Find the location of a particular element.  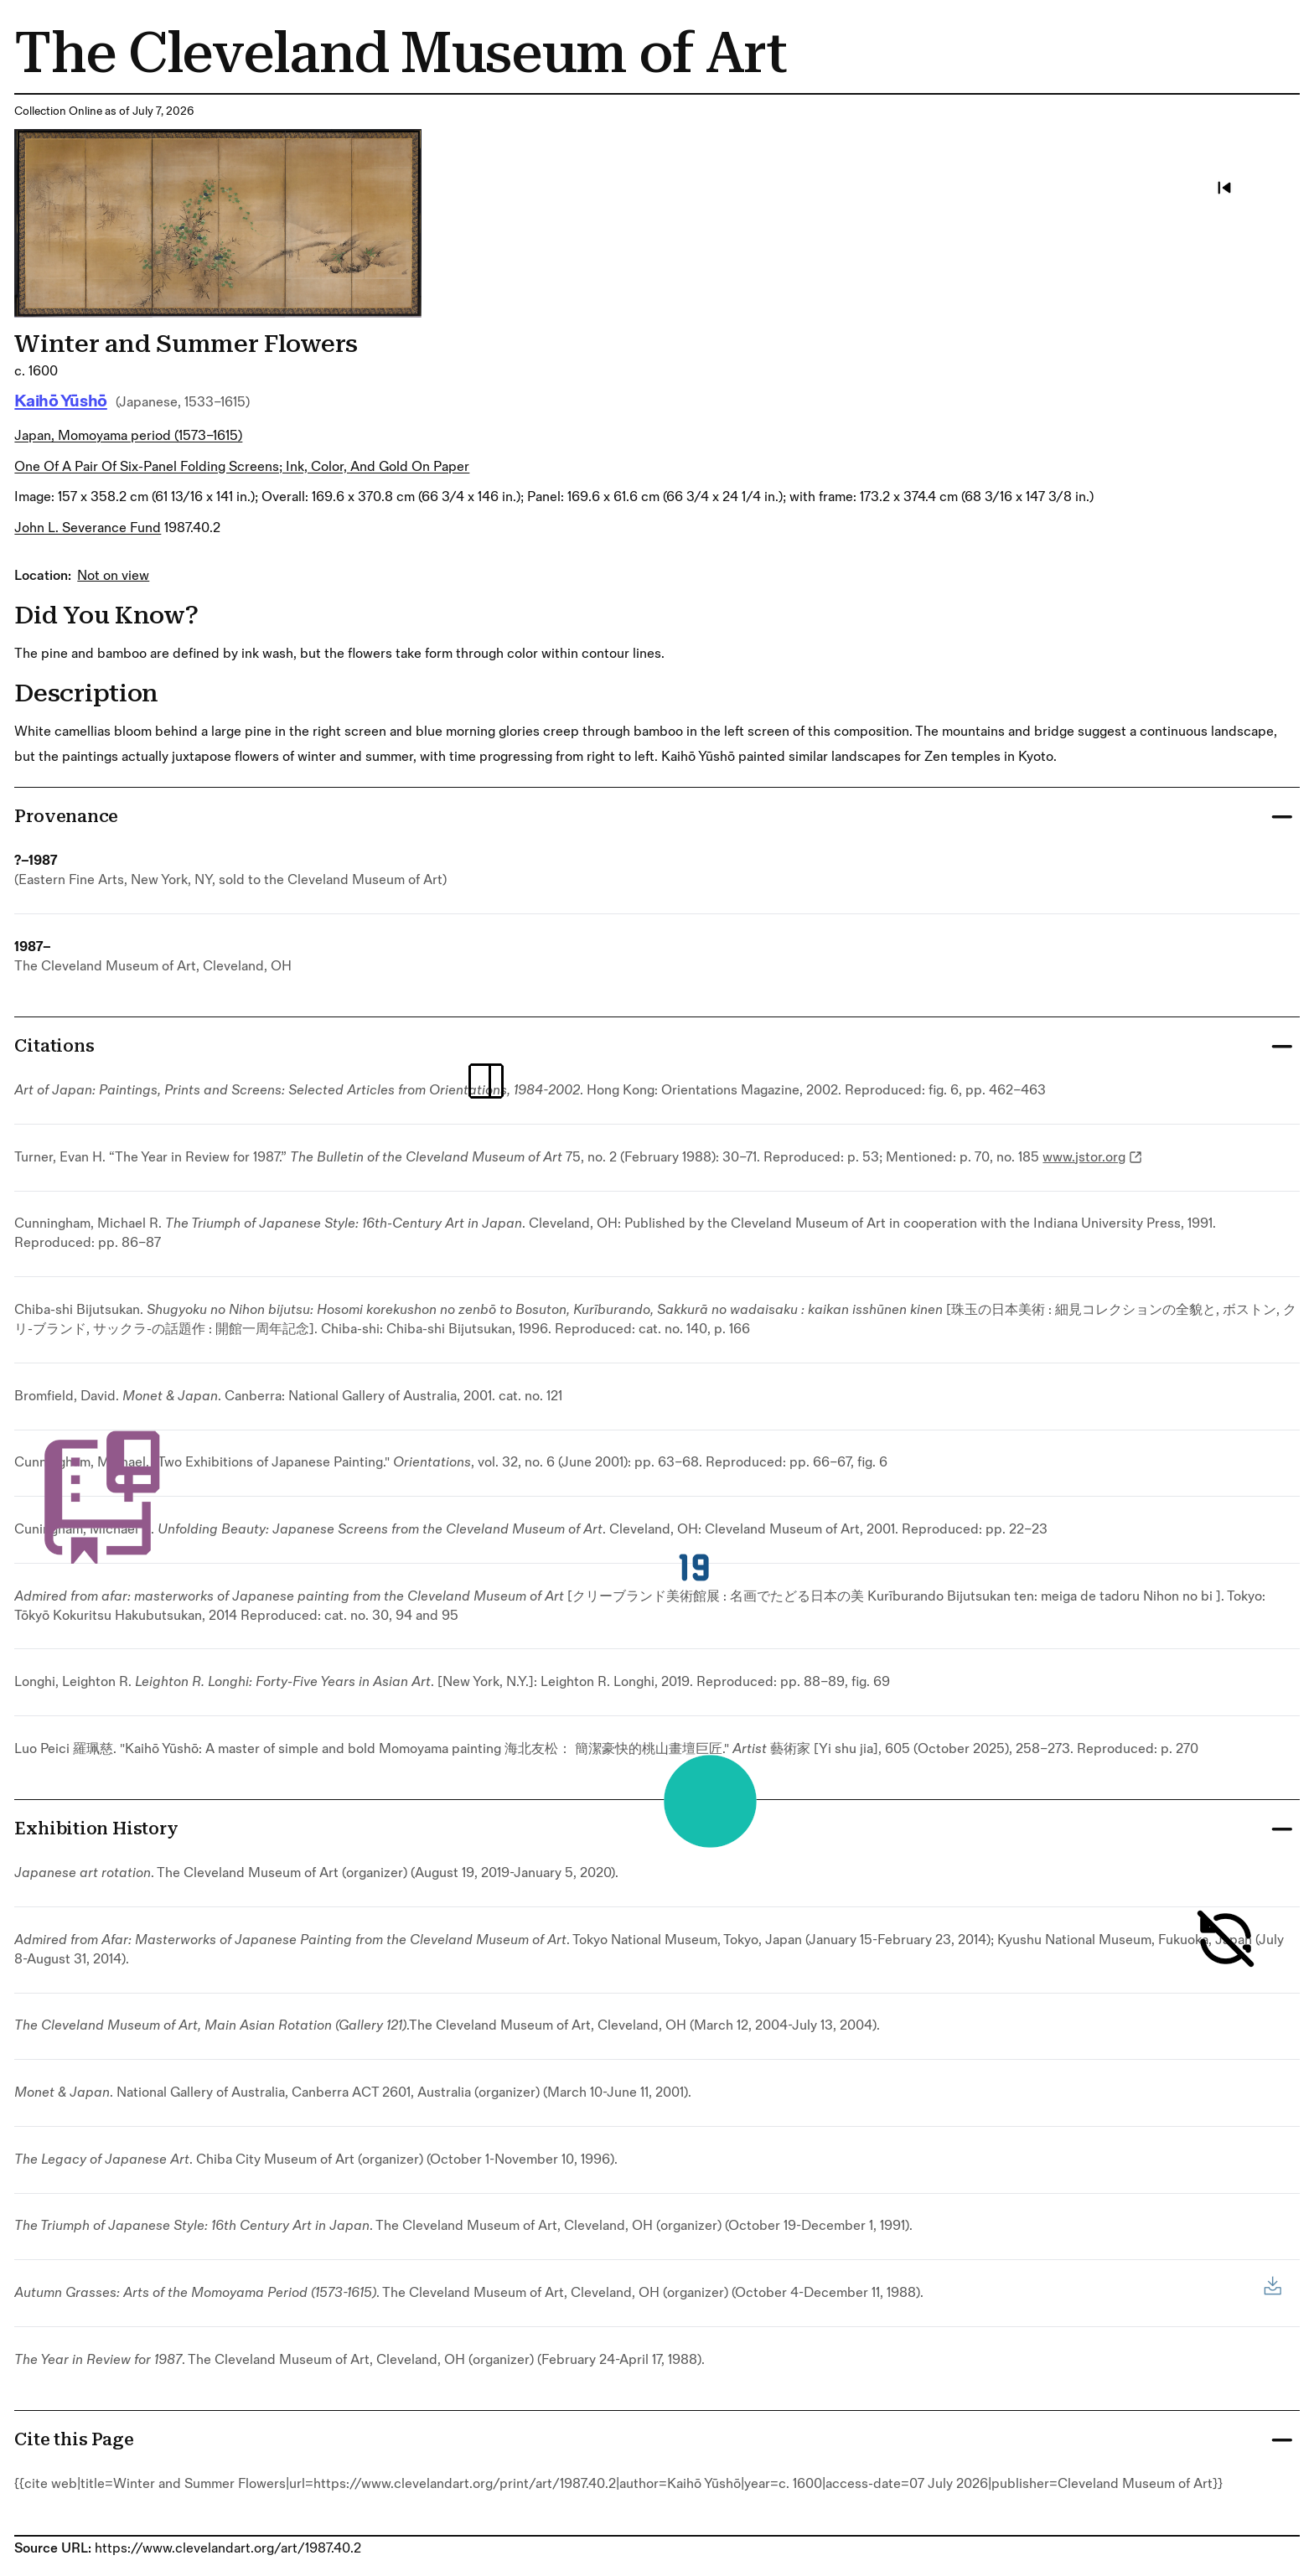

stash changes in git is located at coordinates (1273, 2285).